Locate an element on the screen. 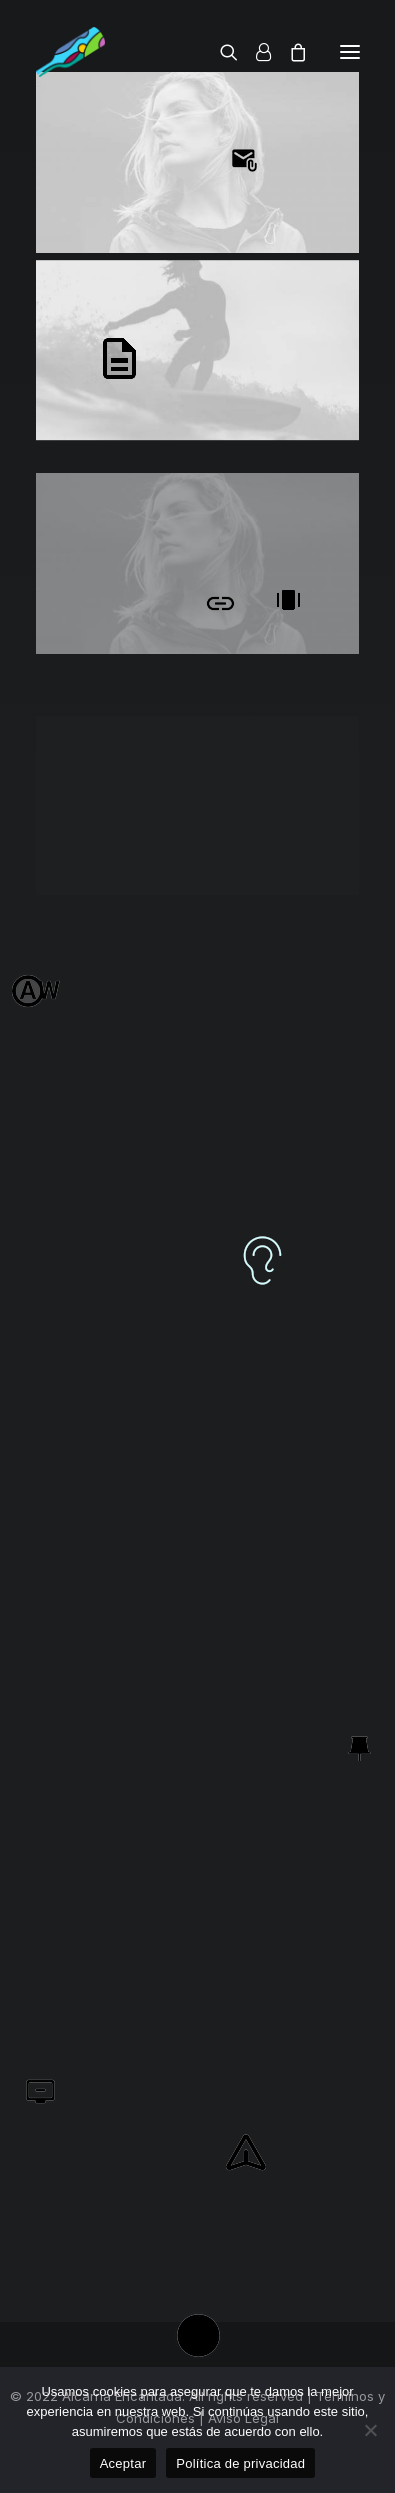  attach a file to your email is located at coordinates (244, 160).